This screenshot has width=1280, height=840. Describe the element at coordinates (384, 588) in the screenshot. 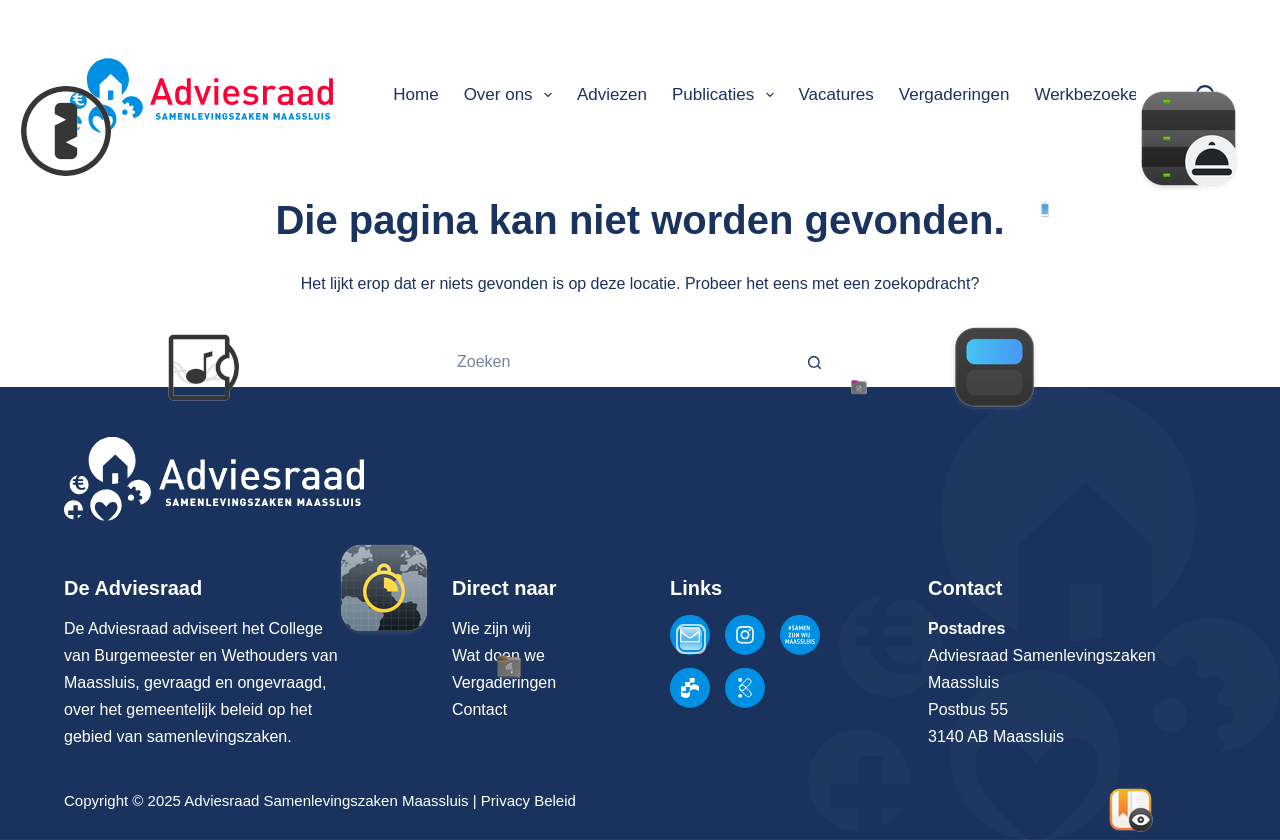

I see `manage browser cookie settings` at that location.